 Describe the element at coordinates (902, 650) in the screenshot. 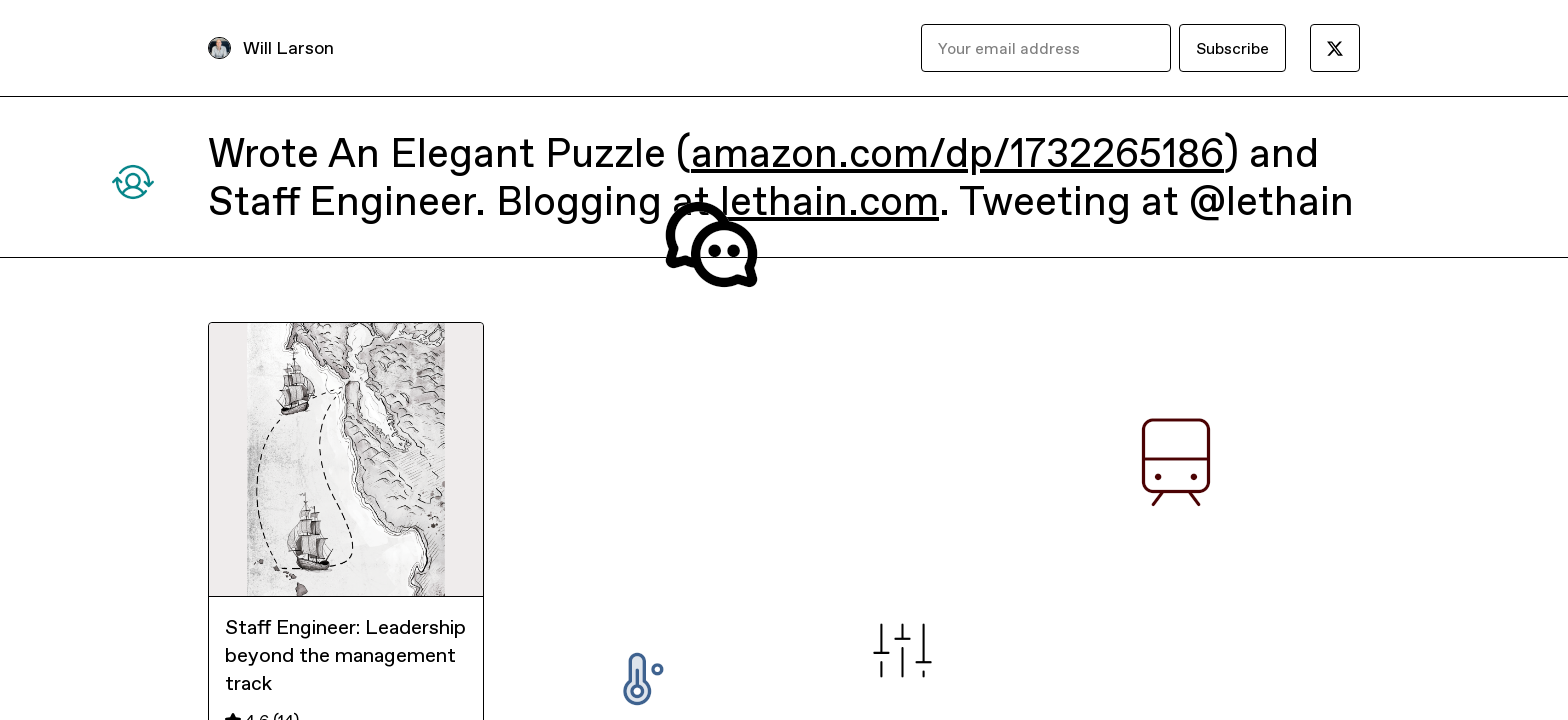

I see `adjust settings or preferences` at that location.